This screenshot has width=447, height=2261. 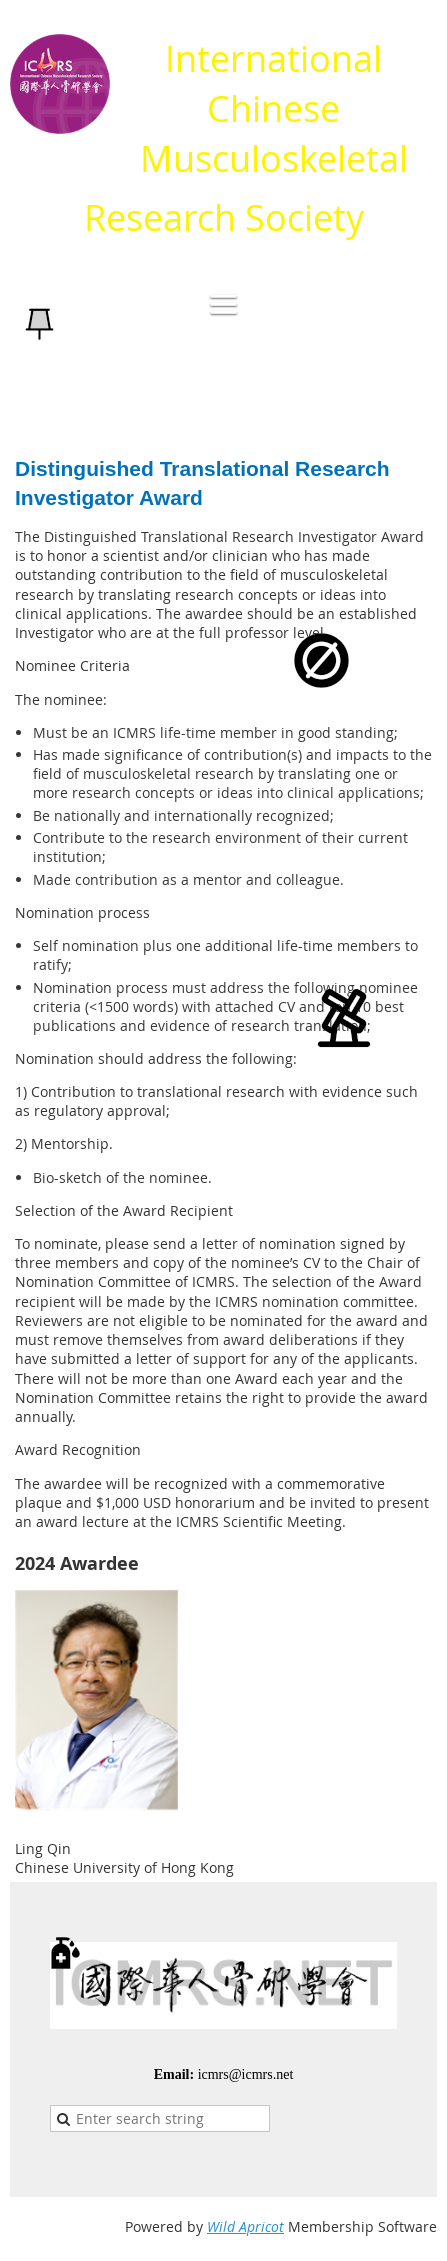 I want to click on access wind energy or renewable power settings, so click(x=344, y=1019).